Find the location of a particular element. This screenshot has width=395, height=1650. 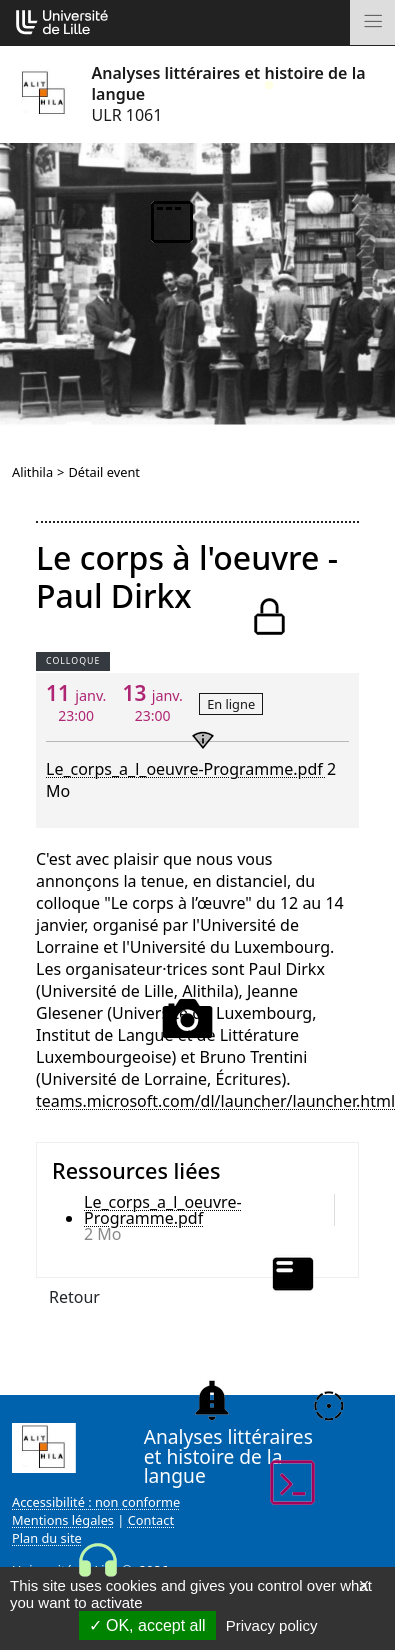

indicates a locked or protected item is located at coordinates (269, 616).